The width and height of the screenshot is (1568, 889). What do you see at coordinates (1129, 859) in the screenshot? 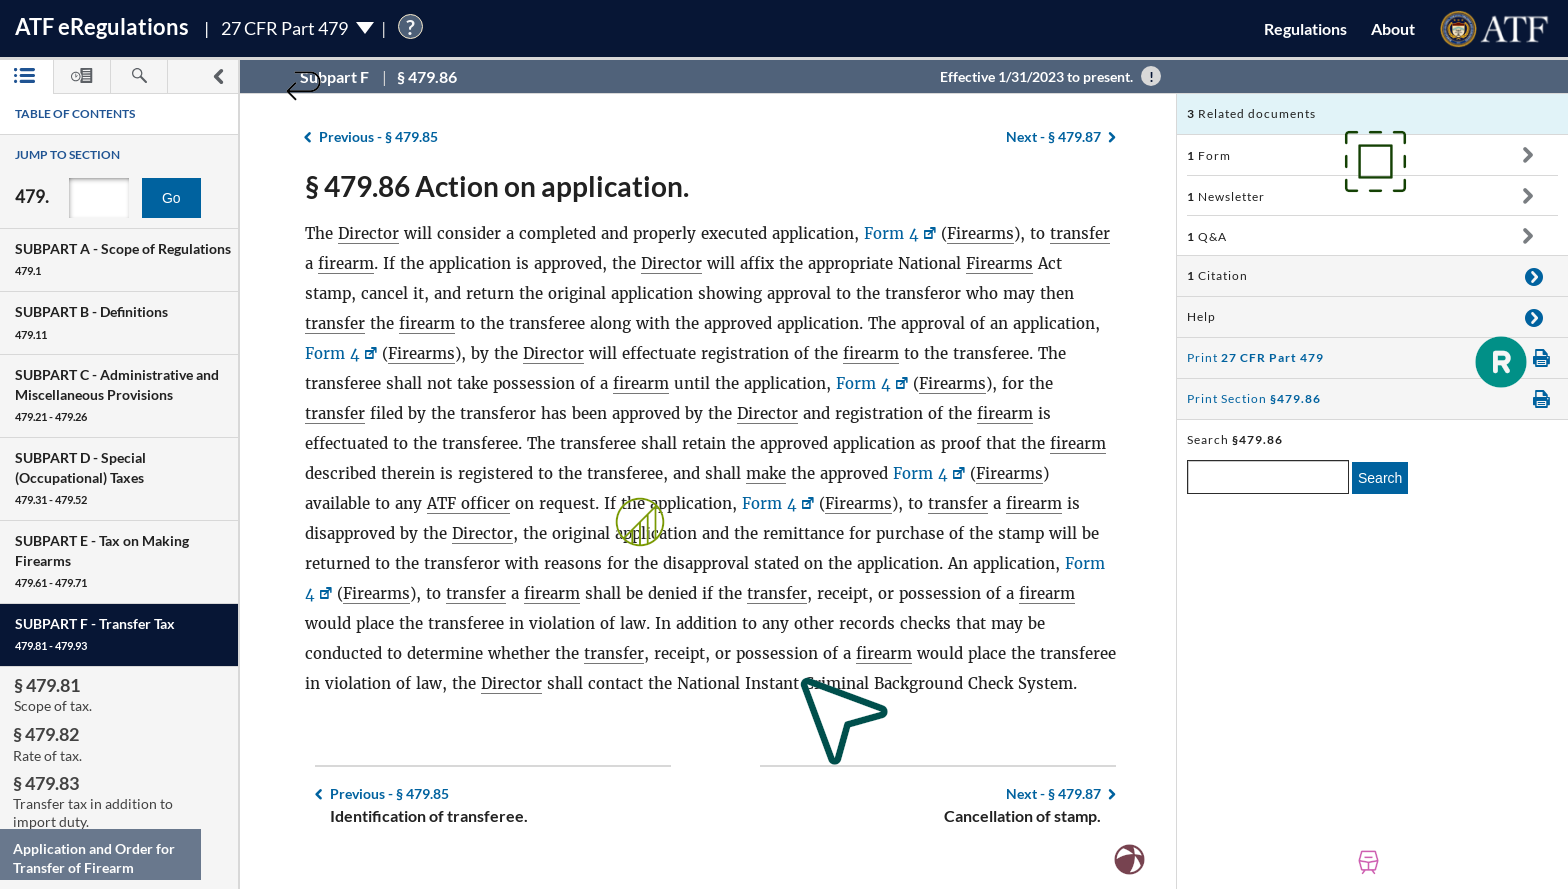
I see `access games or entertainment features` at bounding box center [1129, 859].